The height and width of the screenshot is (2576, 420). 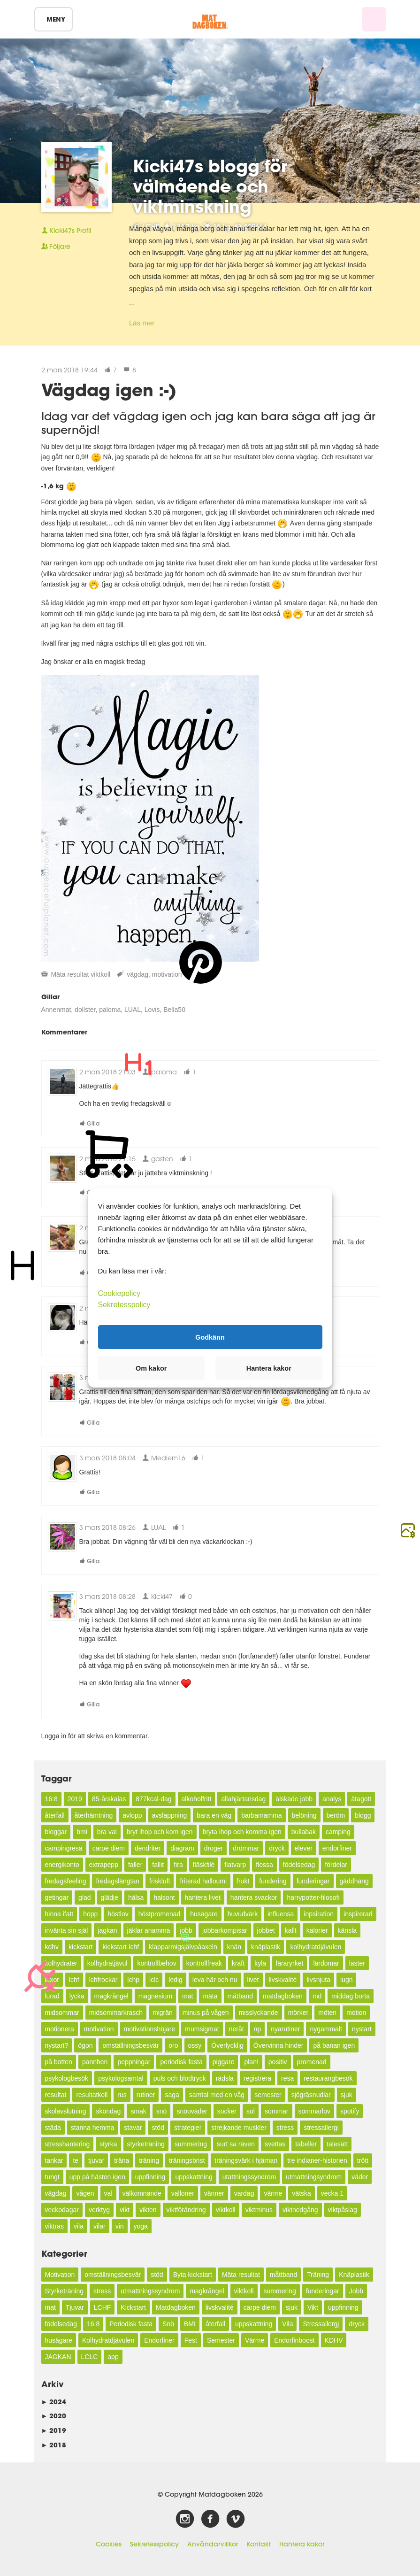 I want to click on pause message notifications, so click(x=185, y=1937).